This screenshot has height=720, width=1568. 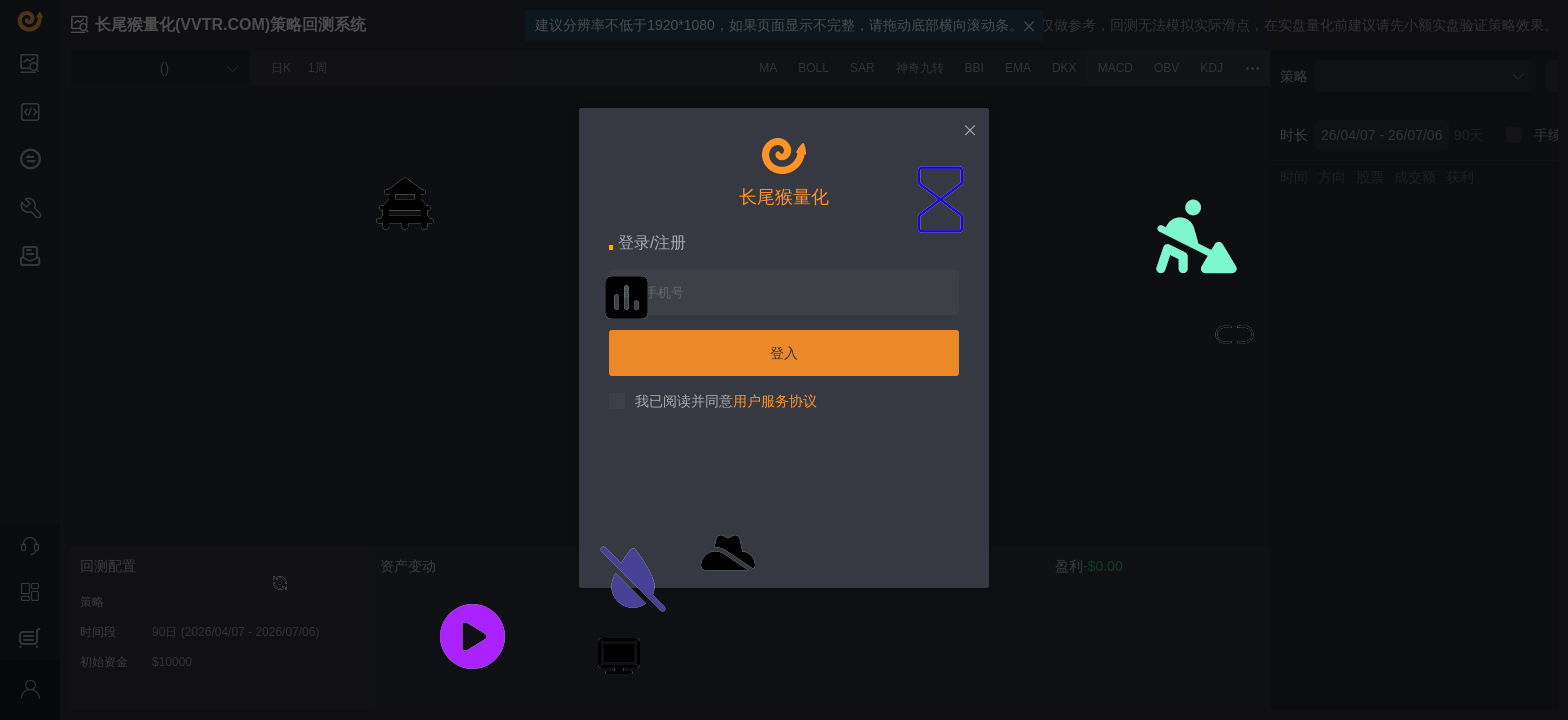 I want to click on play media or video content, so click(x=472, y=636).